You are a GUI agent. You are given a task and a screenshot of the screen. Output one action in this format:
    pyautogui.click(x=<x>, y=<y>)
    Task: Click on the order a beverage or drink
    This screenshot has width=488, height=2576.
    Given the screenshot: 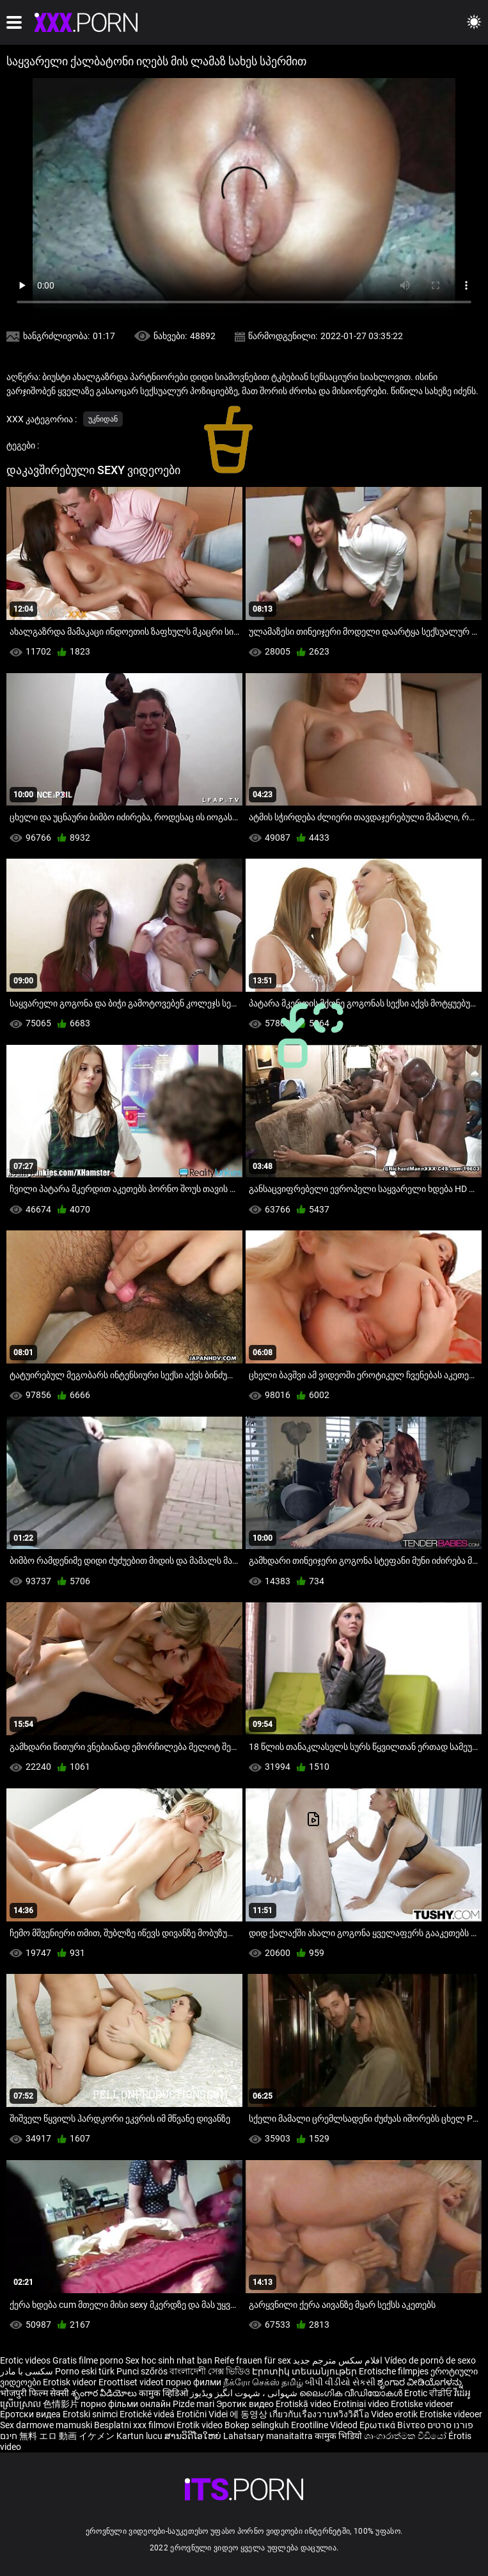 What is the action you would take?
    pyautogui.click(x=228, y=440)
    